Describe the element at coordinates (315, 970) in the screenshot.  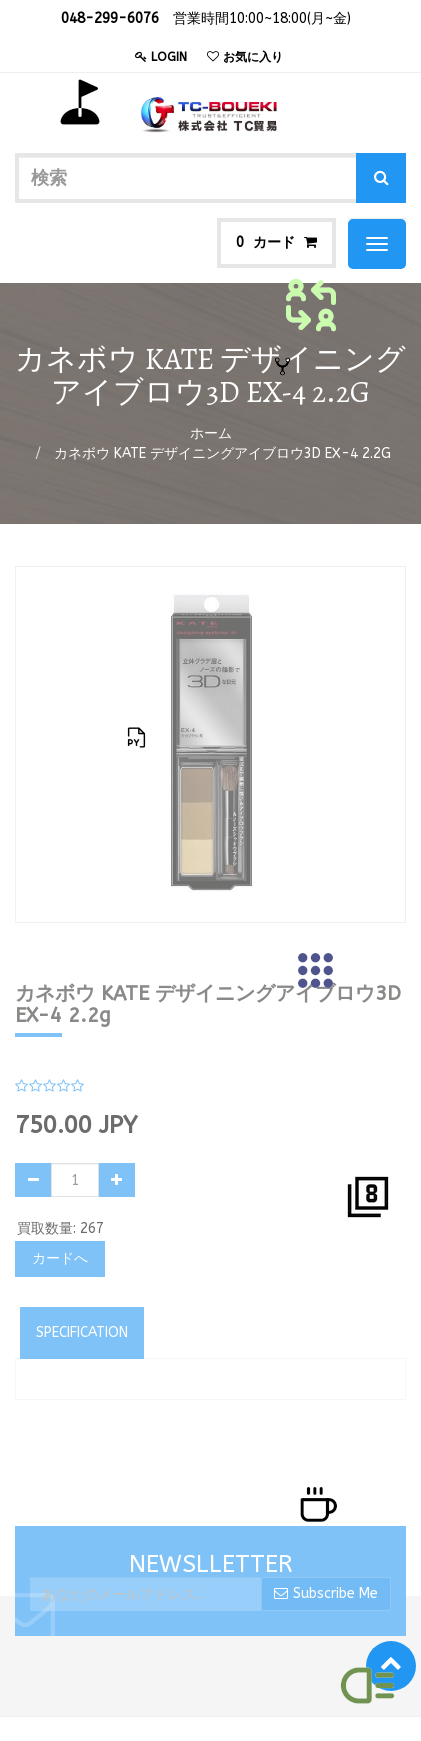
I see `open the app drawer or menu` at that location.